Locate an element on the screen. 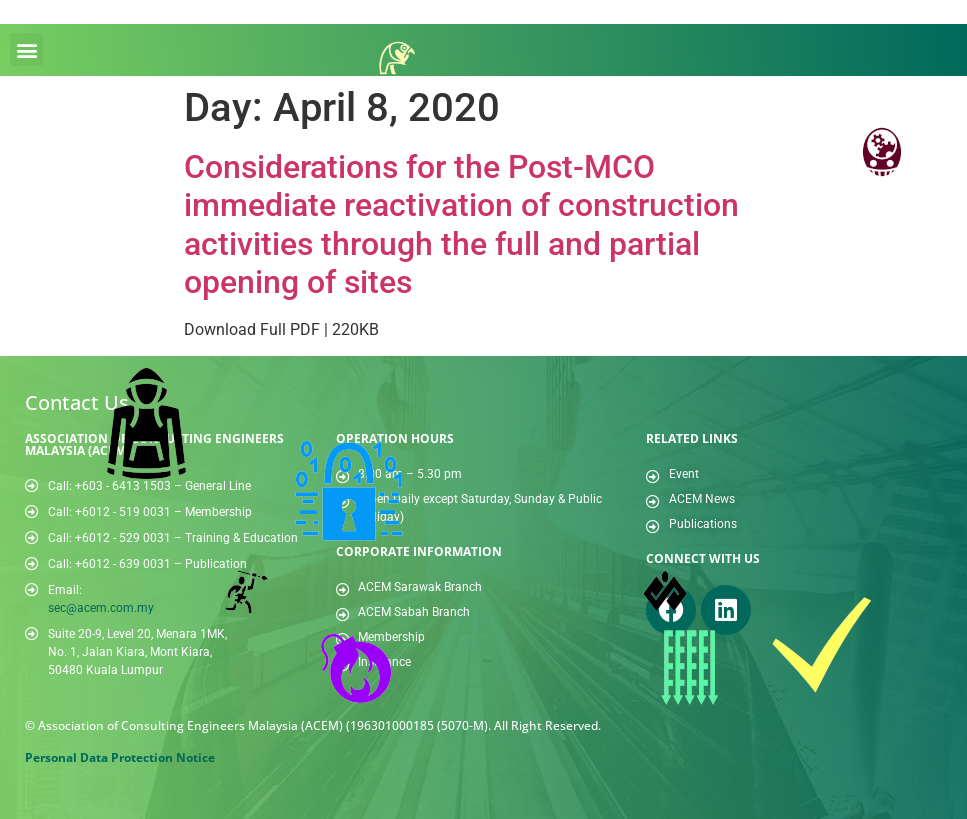 Image resolution: width=967 pixels, height=819 pixels. egyptian mythology or ancient egypt themed content is located at coordinates (397, 58).